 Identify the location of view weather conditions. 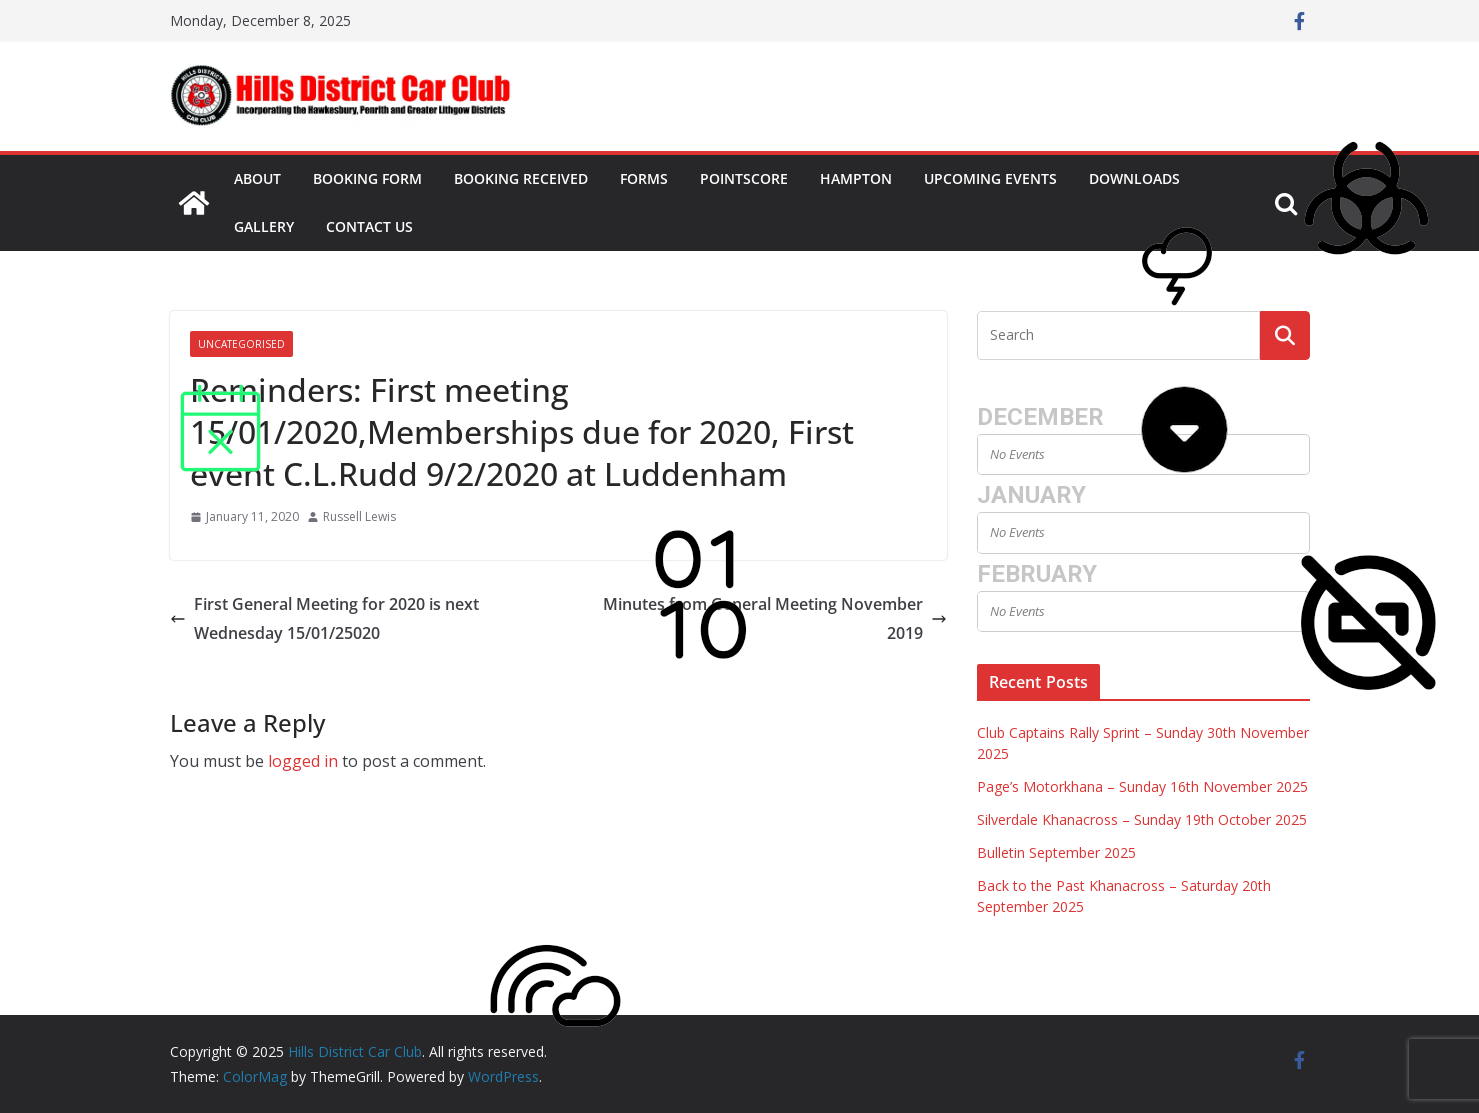
(555, 983).